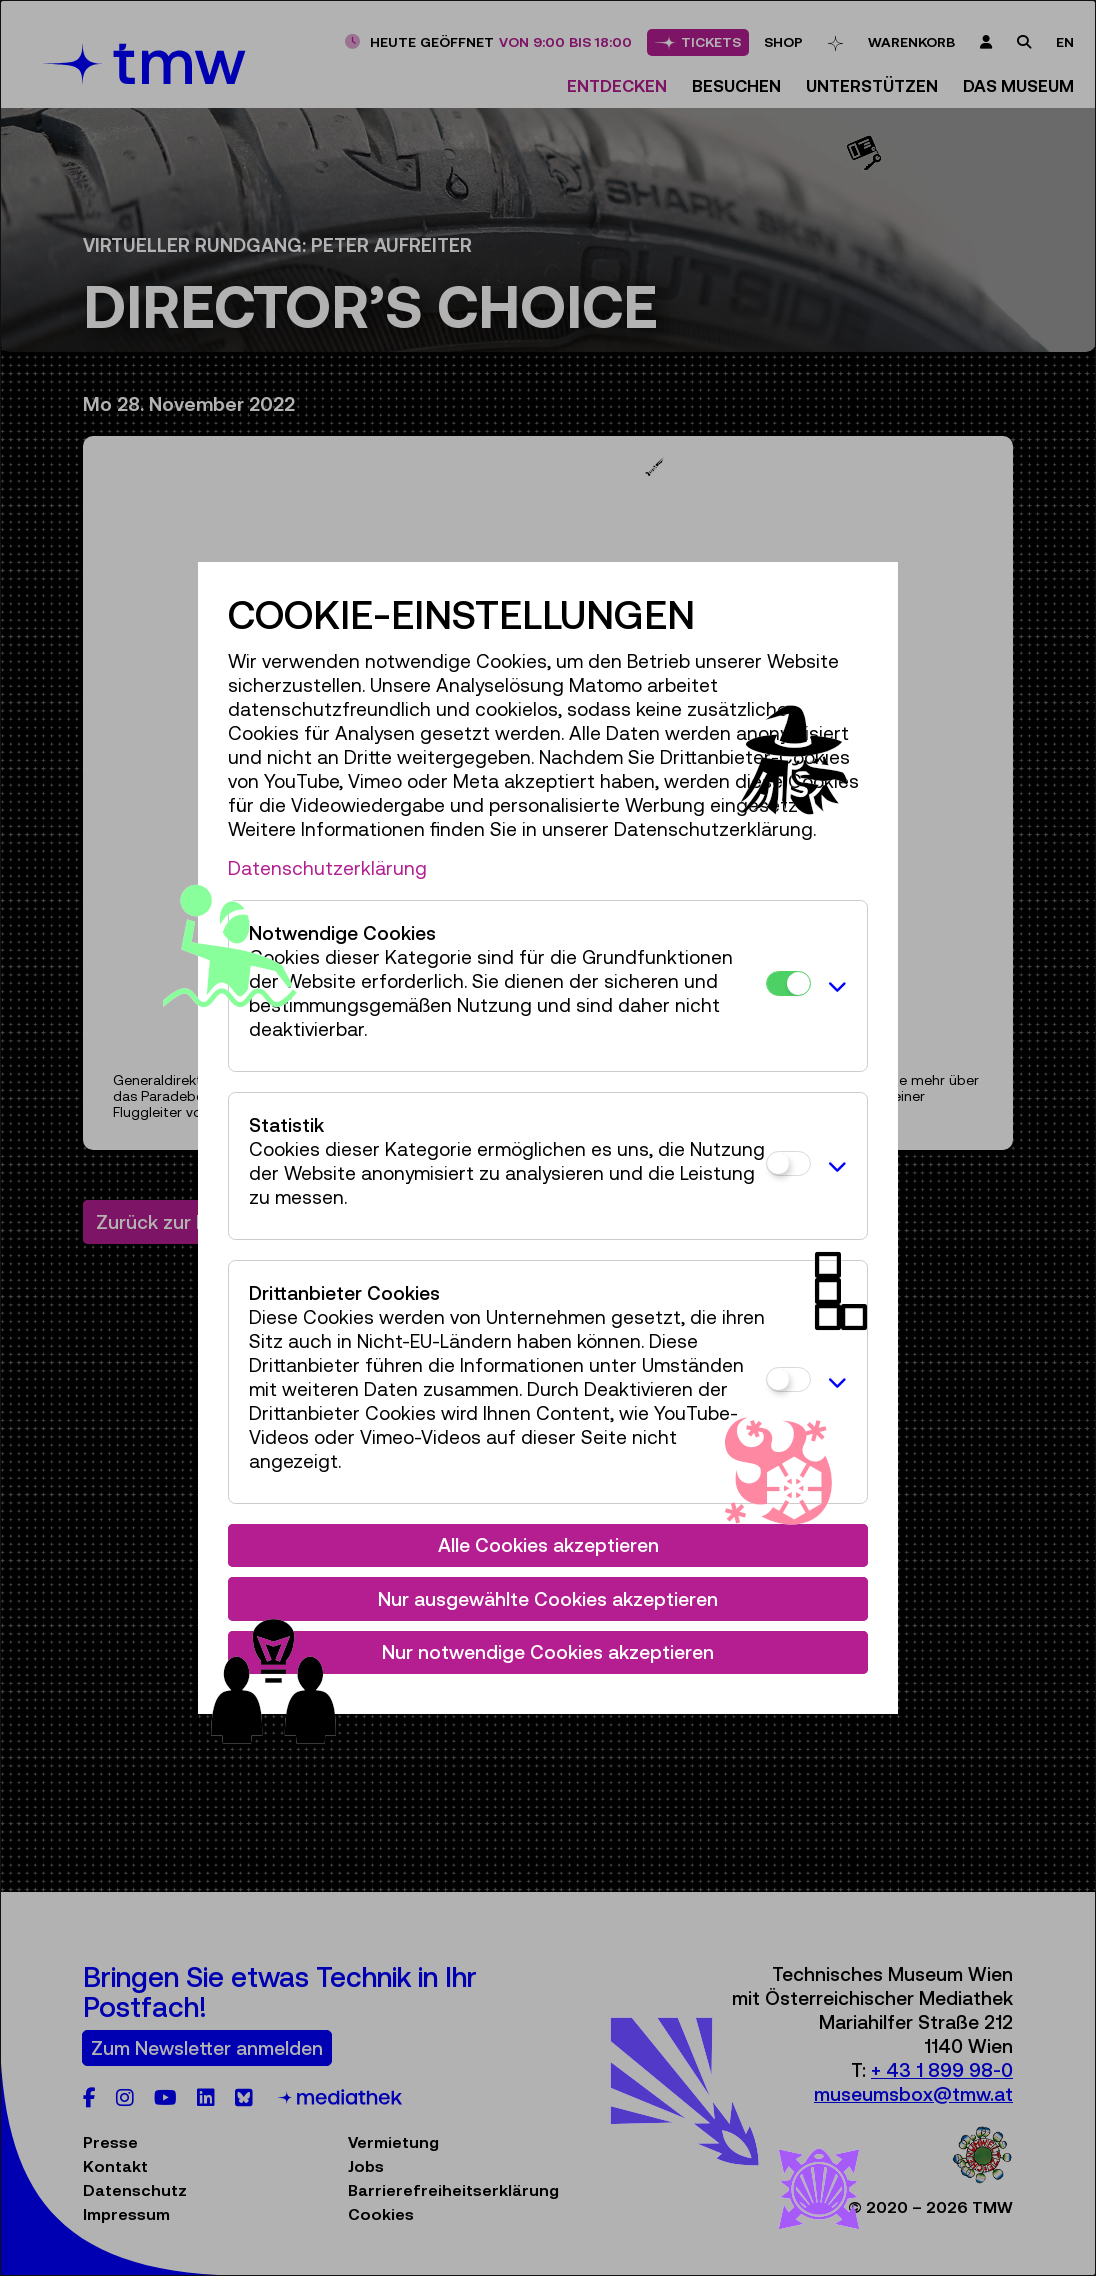 The height and width of the screenshot is (2276, 1096). What do you see at coordinates (794, 760) in the screenshot?
I see `access halloween or spooky themed content` at bounding box center [794, 760].